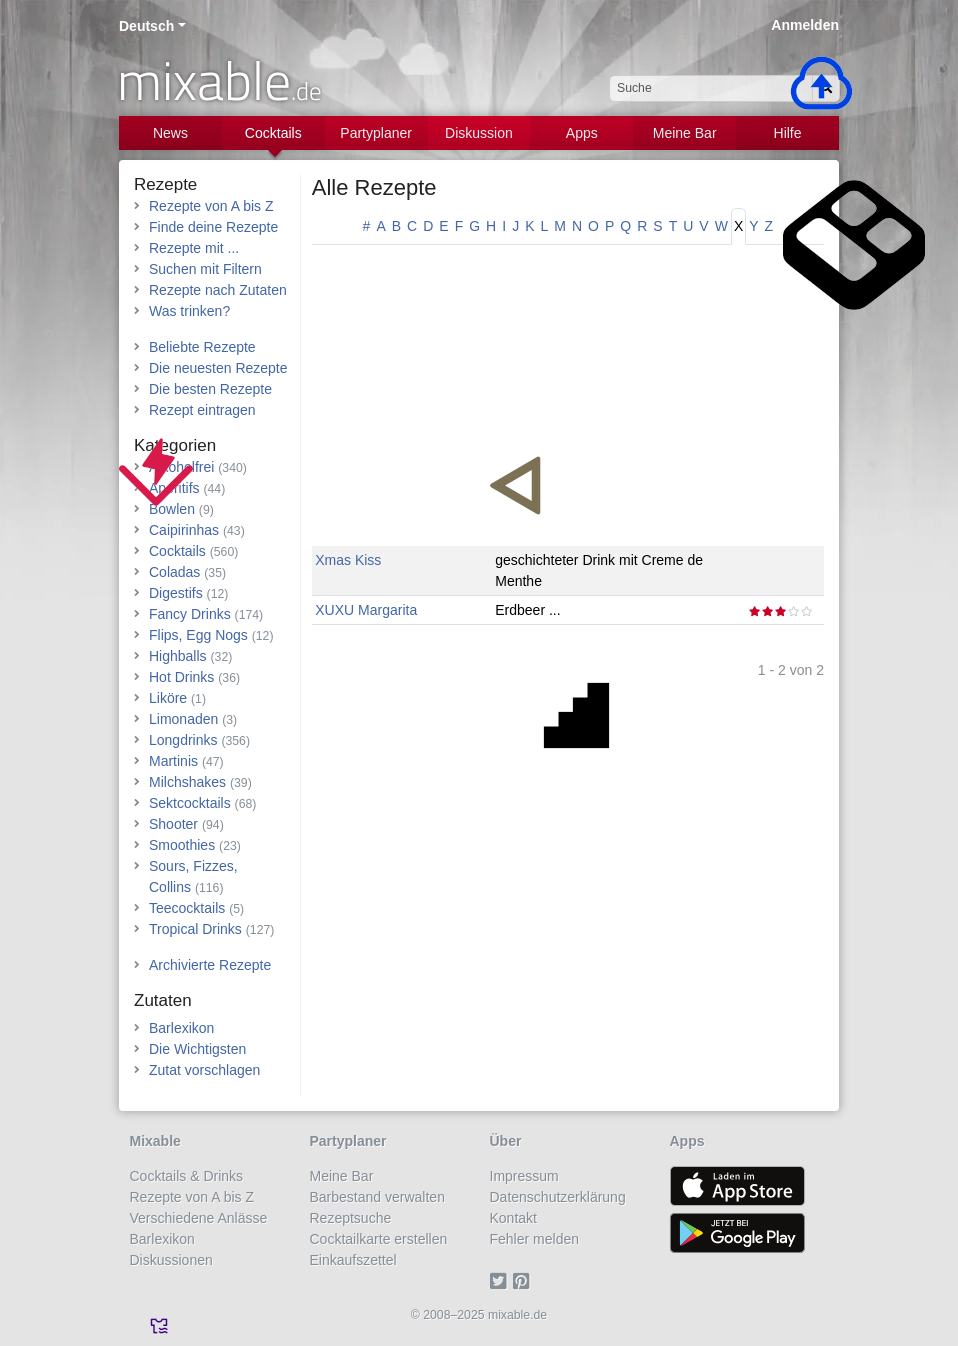 This screenshot has height=1346, width=958. What do you see at coordinates (159, 1326) in the screenshot?
I see `indicates air-dry or hang-dry clothing` at bounding box center [159, 1326].